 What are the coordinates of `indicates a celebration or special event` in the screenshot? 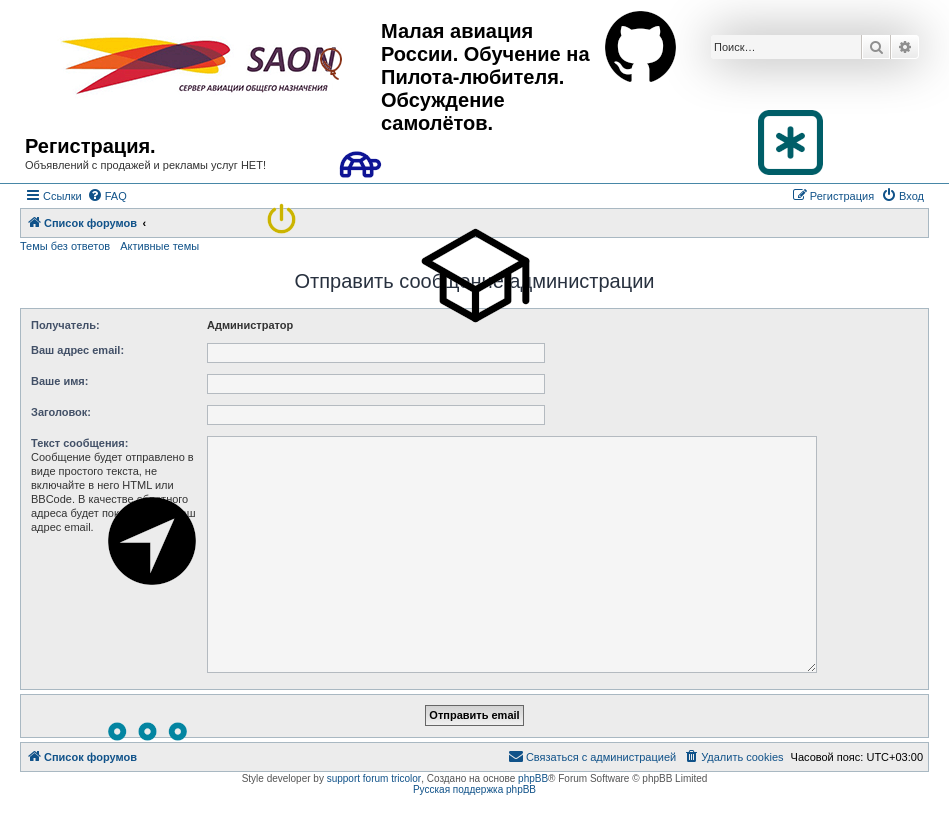 It's located at (331, 64).